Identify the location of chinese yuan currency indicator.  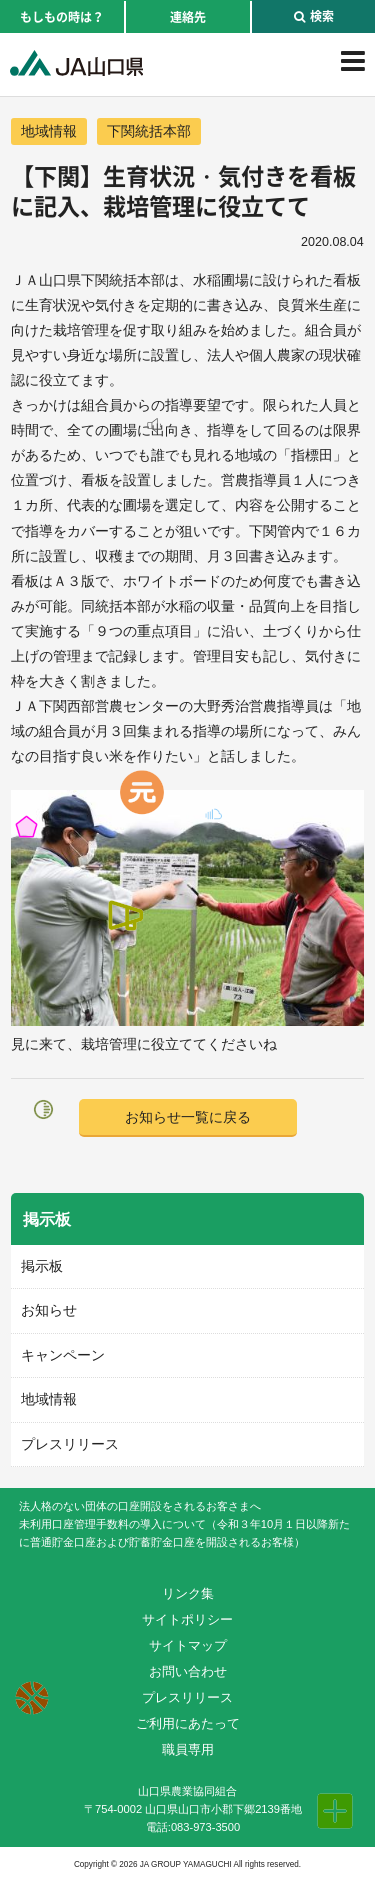
(142, 794).